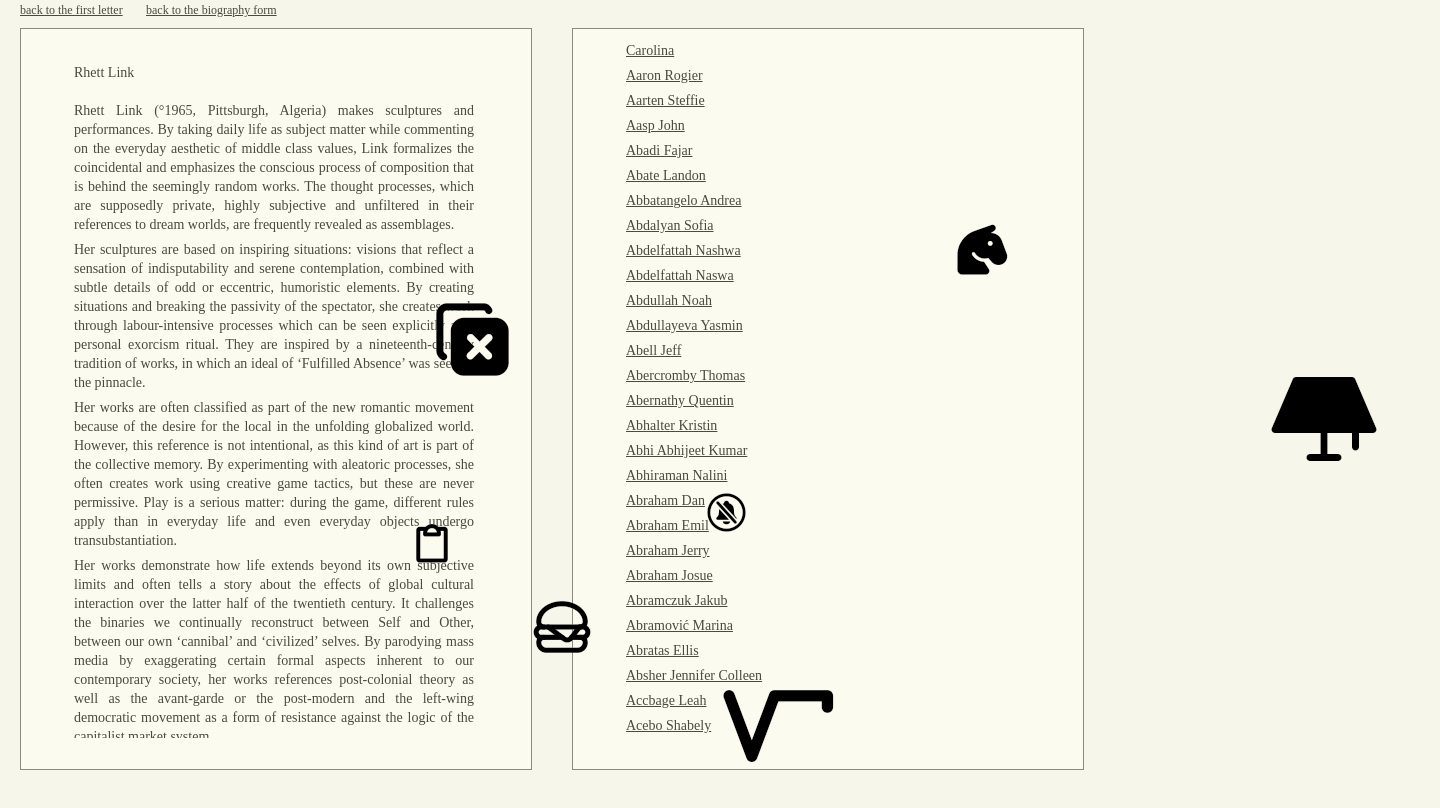 This screenshot has width=1440, height=808. Describe the element at coordinates (432, 544) in the screenshot. I see `copy to clipboard` at that location.